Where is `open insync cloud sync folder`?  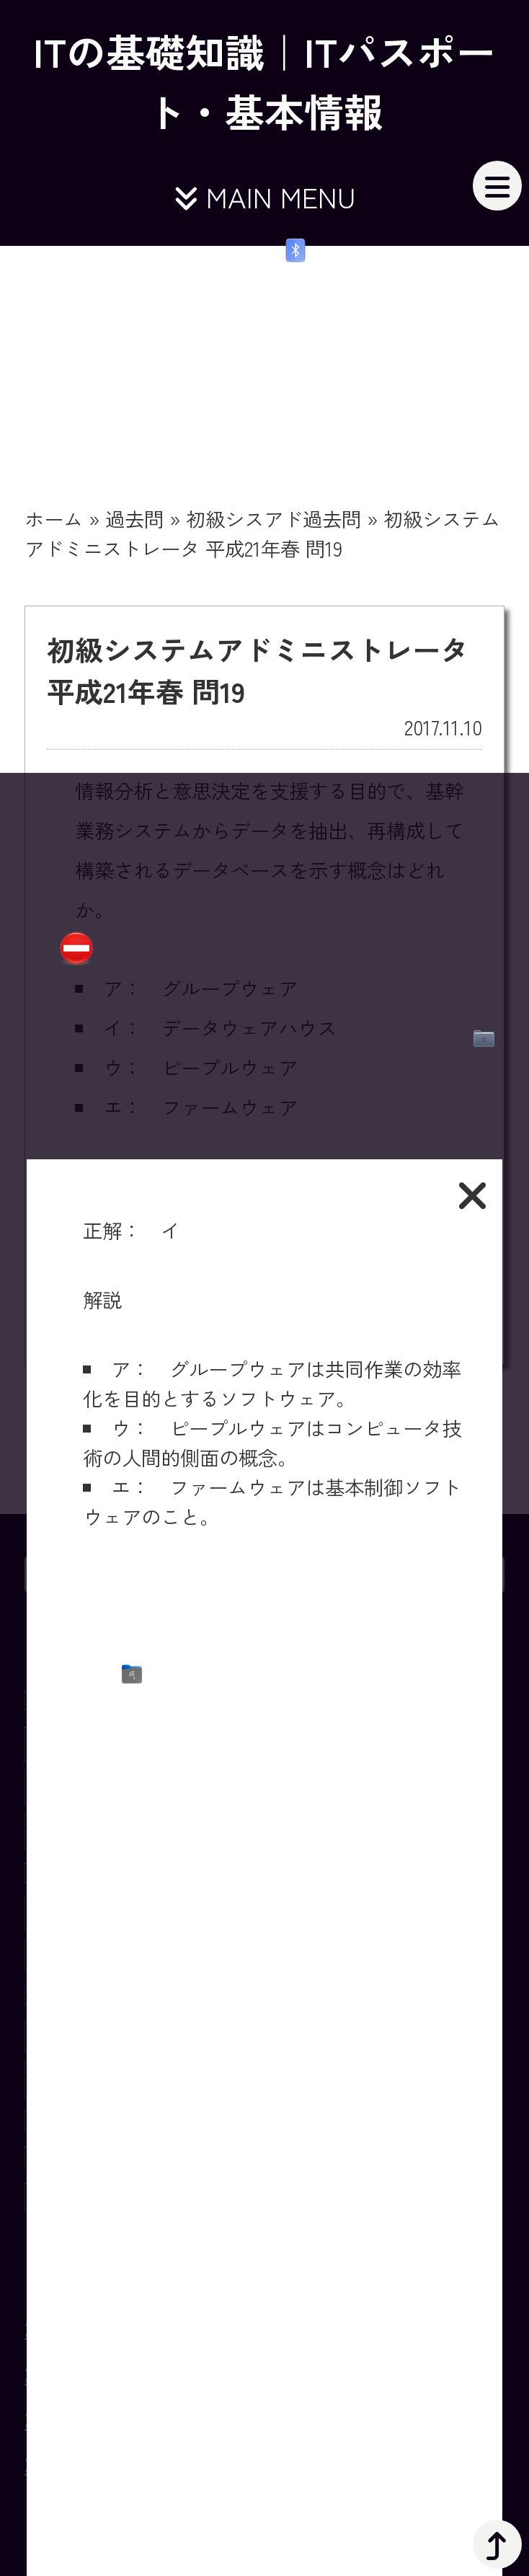 open insync cloud sync folder is located at coordinates (132, 1674).